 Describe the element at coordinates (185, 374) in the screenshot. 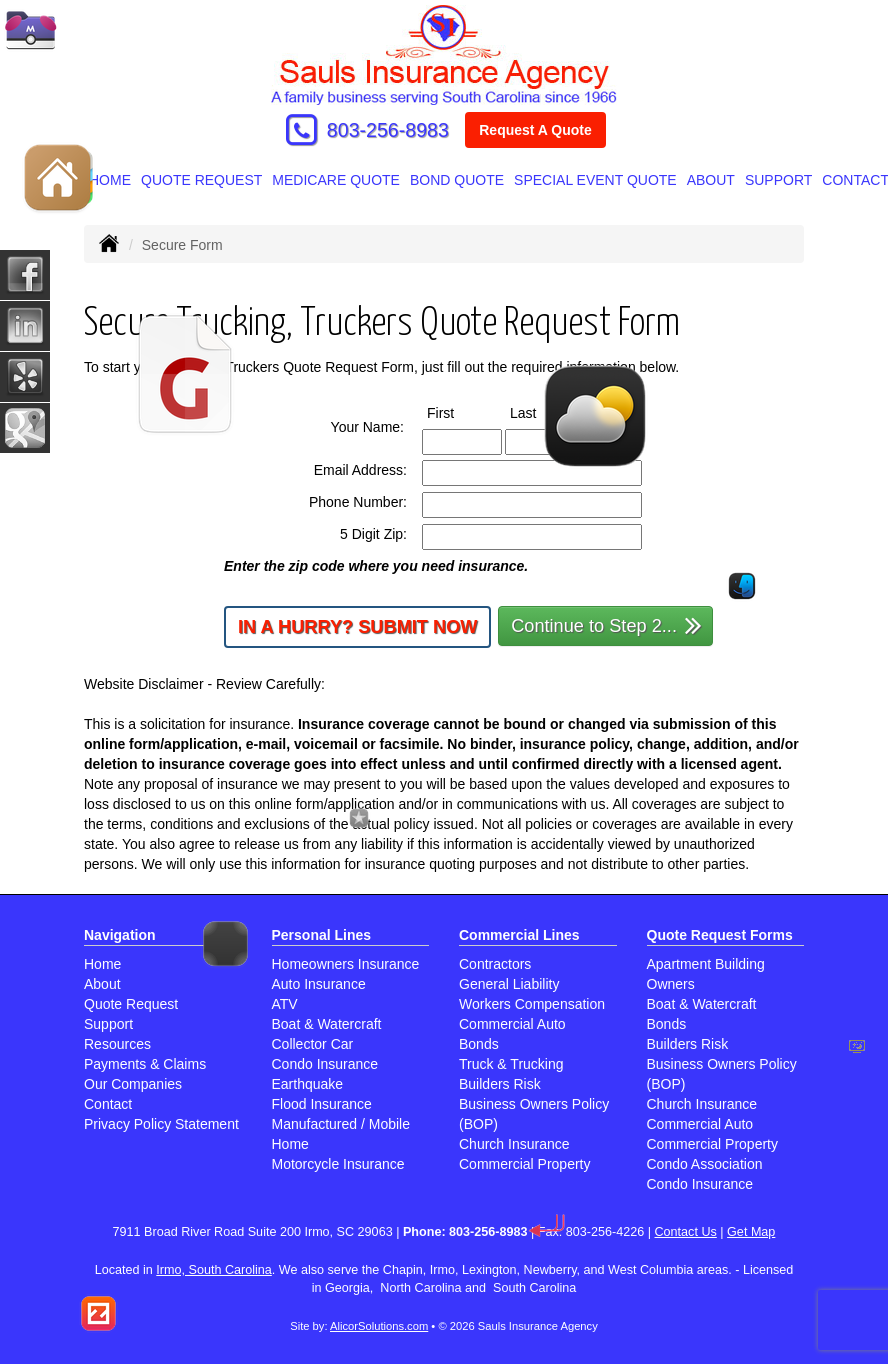

I see `a G-code file for 3D printing or CNC machining` at that location.